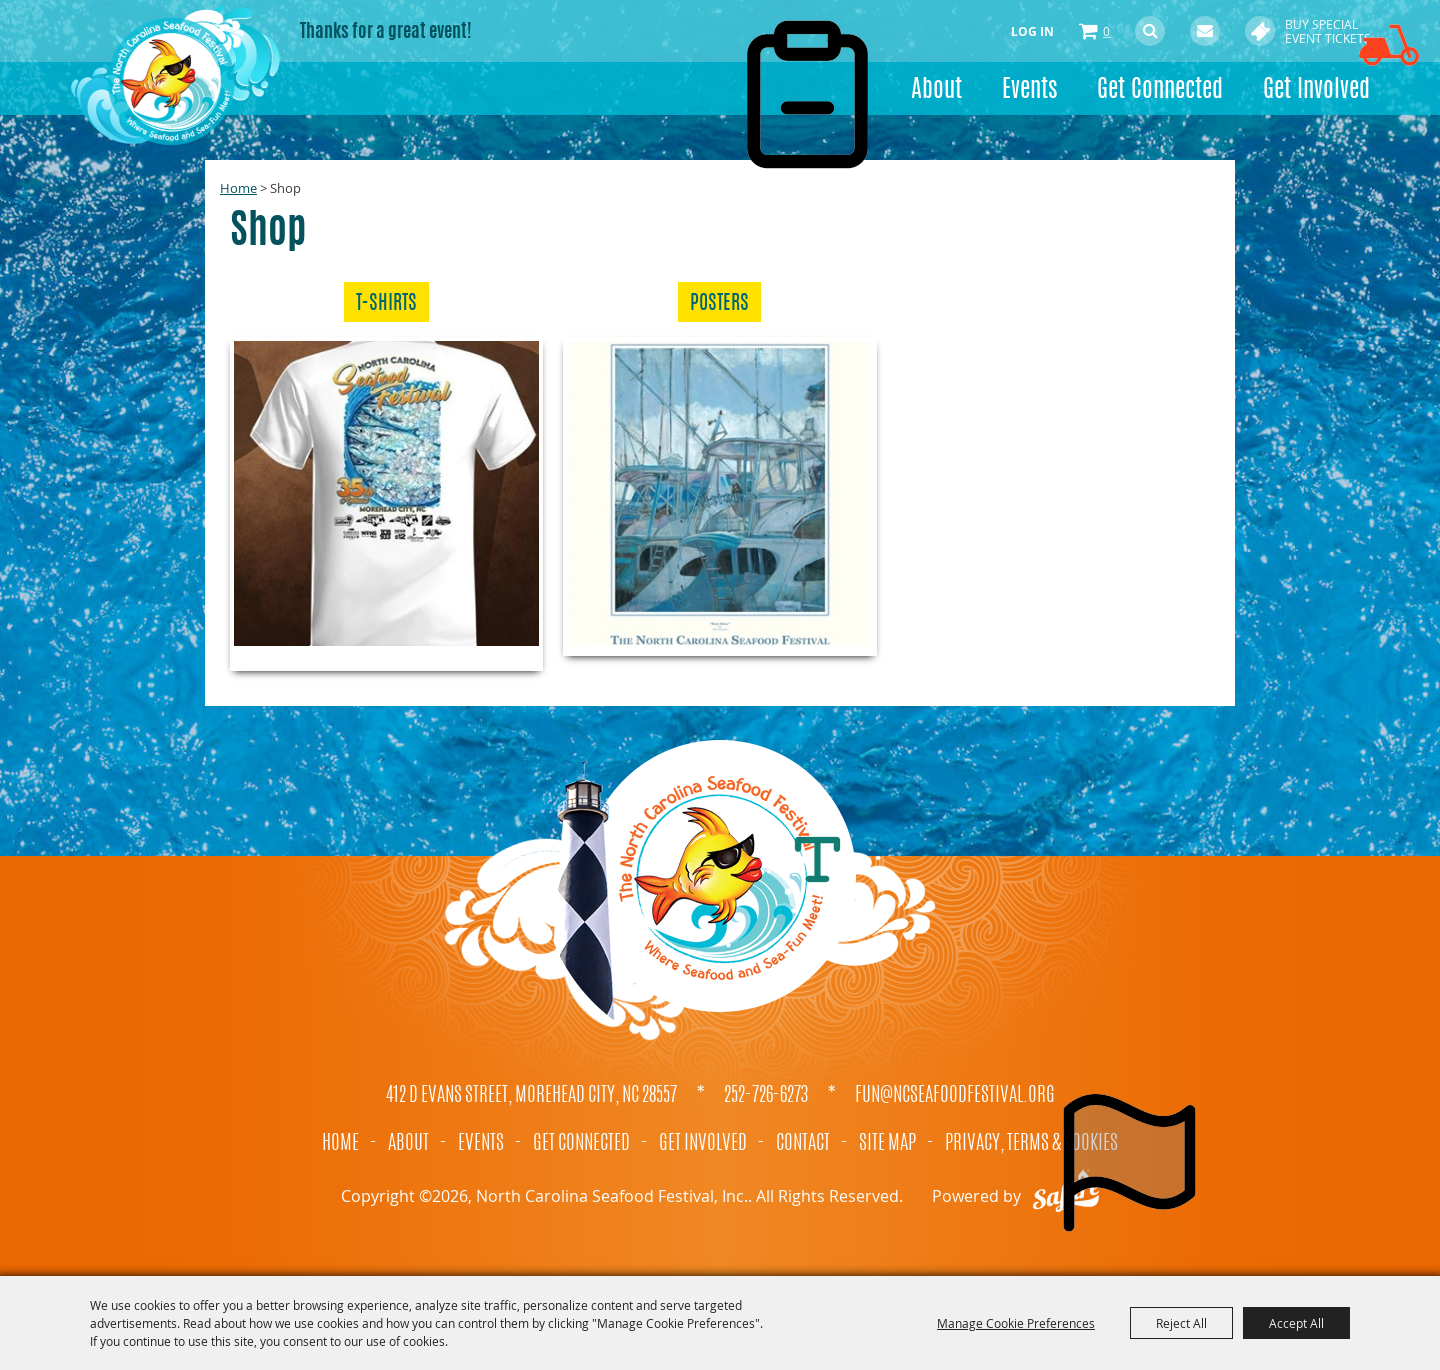 The height and width of the screenshot is (1370, 1440). I want to click on select moped or scooter delivery, so click(1389, 47).